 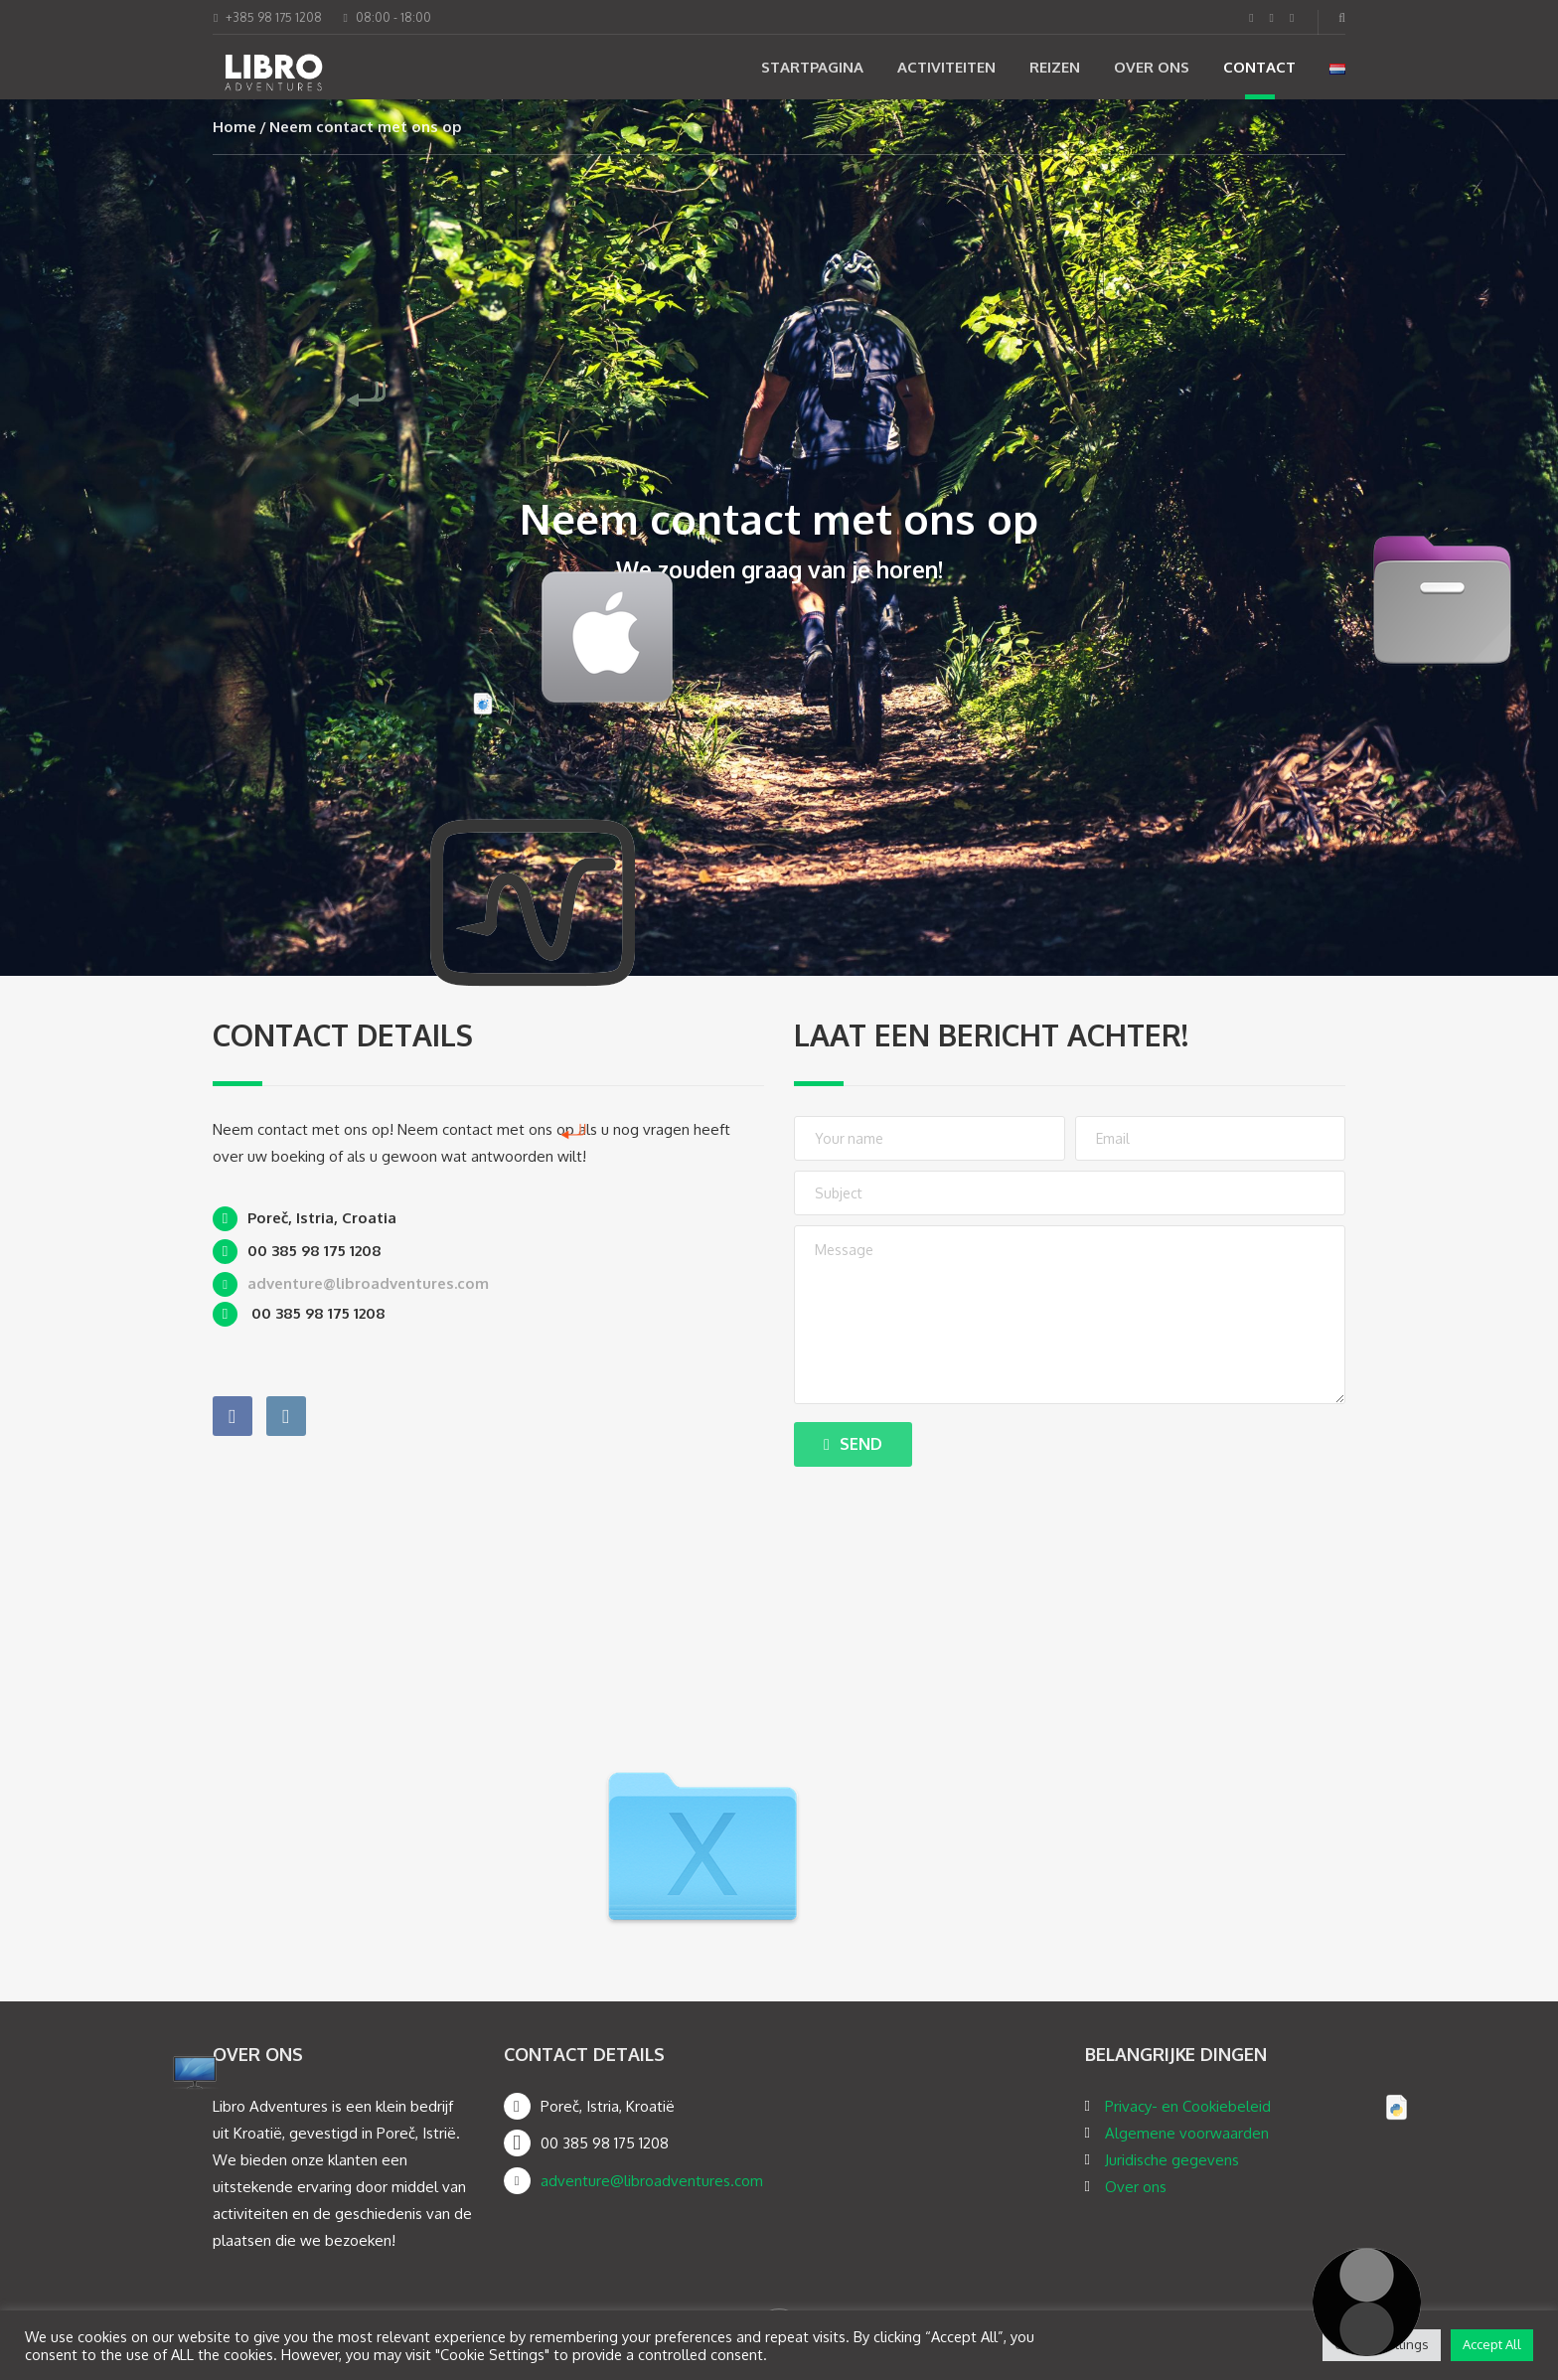 I want to click on reply to all recipients of an email, so click(x=366, y=392).